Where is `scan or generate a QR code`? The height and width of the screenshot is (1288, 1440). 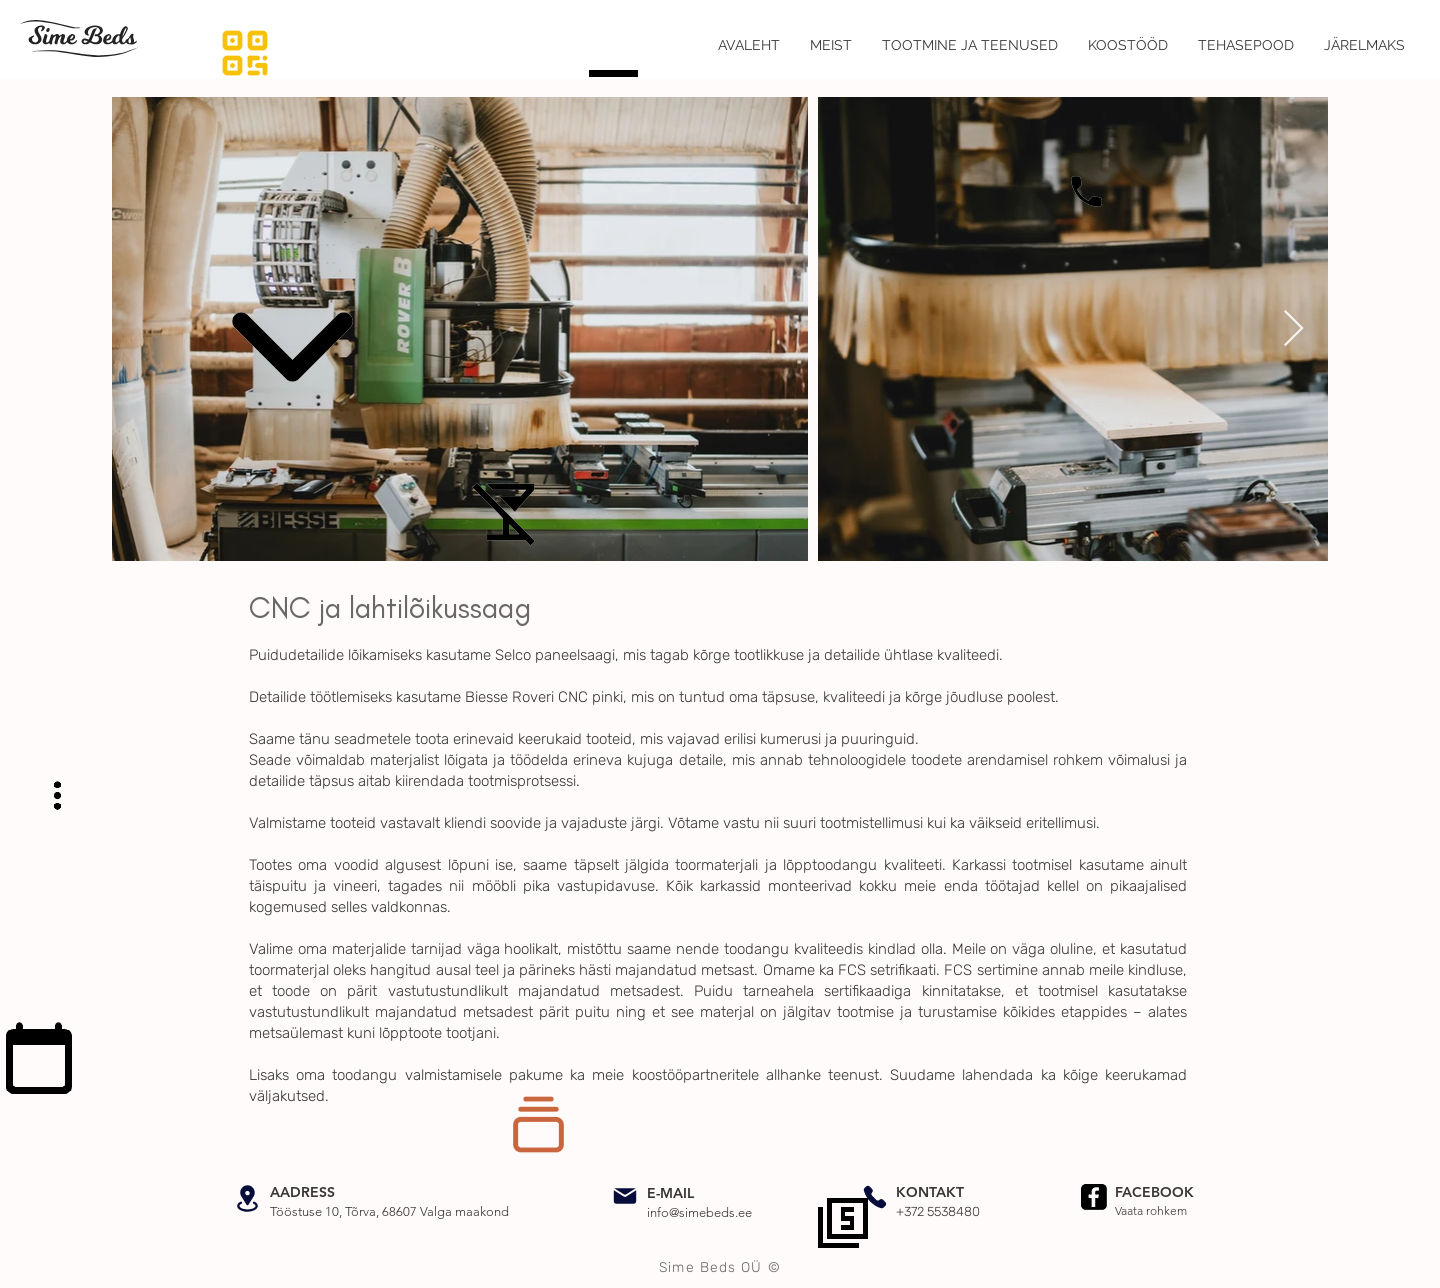 scan or generate a QR code is located at coordinates (245, 53).